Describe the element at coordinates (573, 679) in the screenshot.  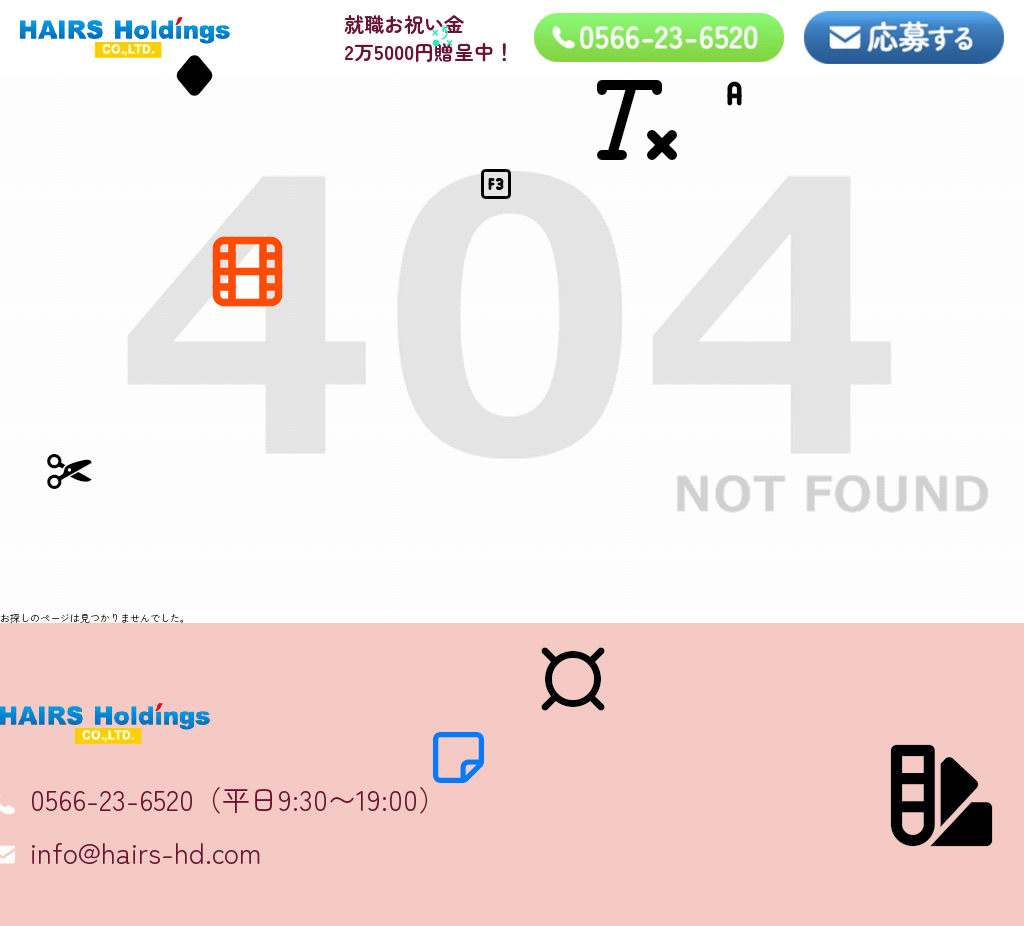
I see `view currency or monetary settings` at that location.